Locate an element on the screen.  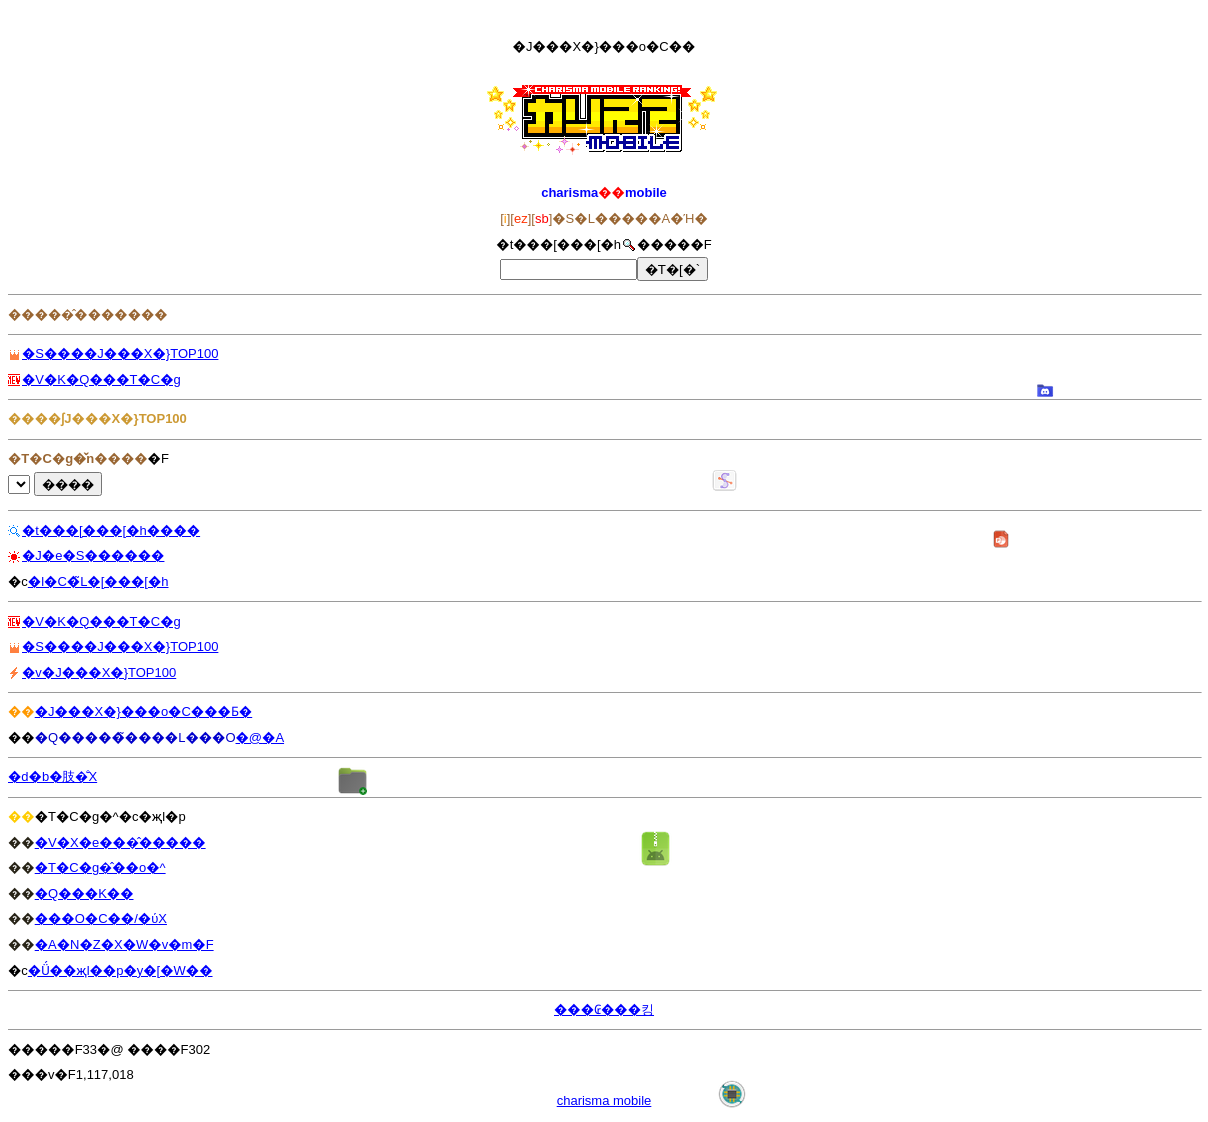
folder for discord-related files is located at coordinates (1045, 391).